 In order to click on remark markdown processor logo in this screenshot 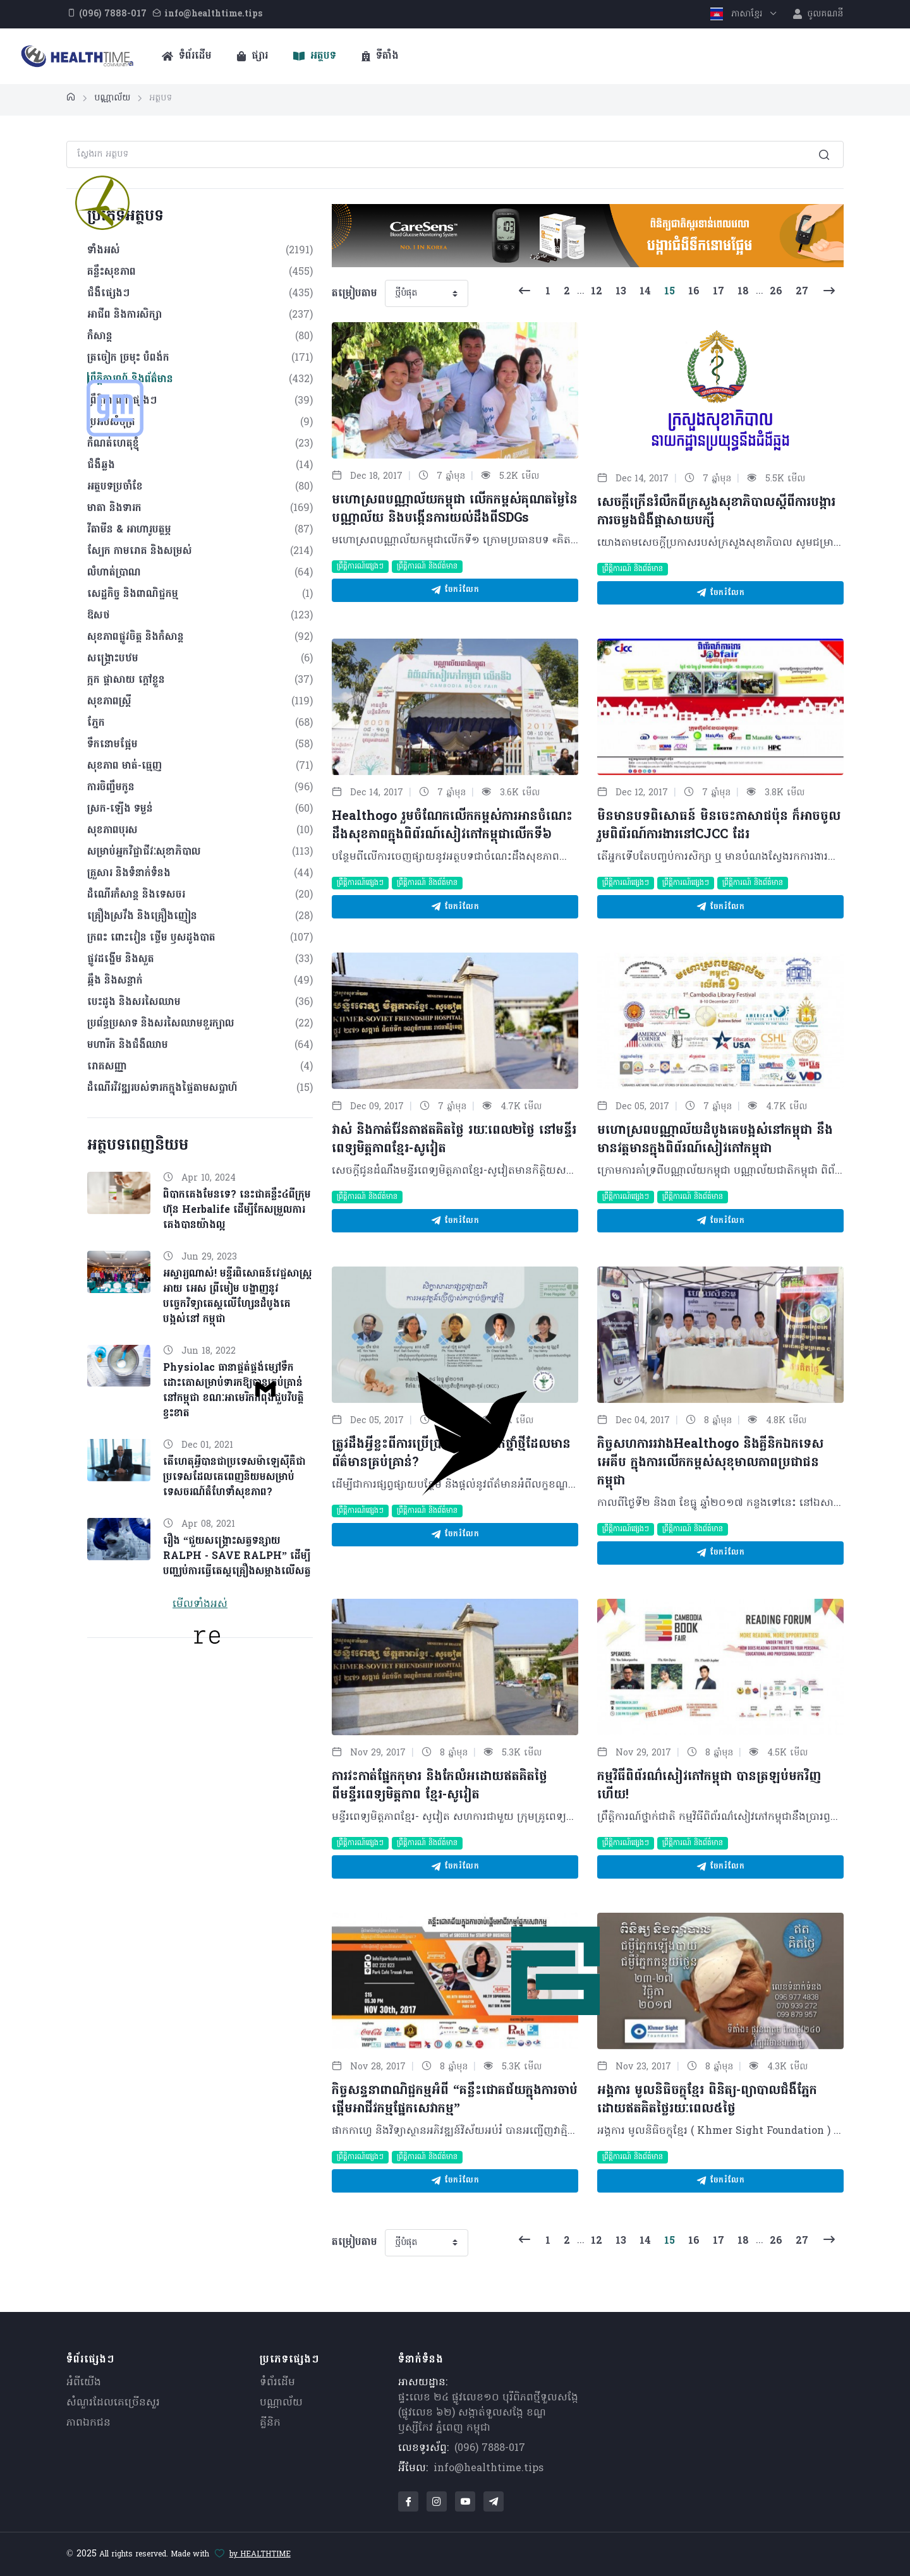, I will do `click(207, 1637)`.